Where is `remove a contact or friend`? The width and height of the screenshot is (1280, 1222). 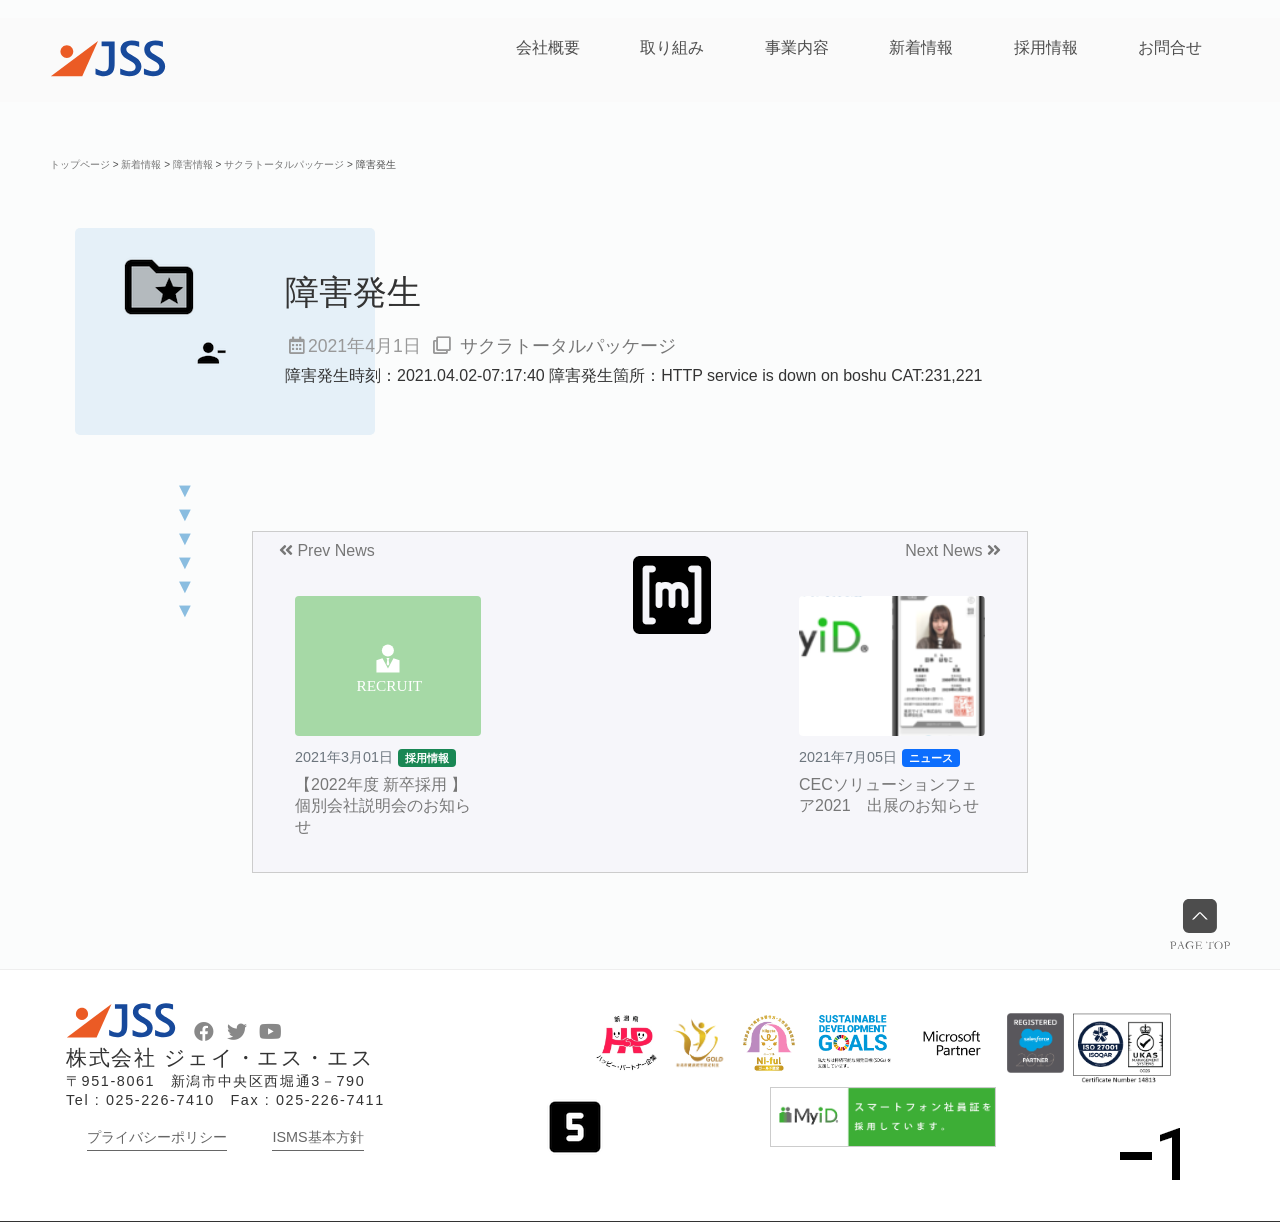
remove a contact or friend is located at coordinates (211, 353).